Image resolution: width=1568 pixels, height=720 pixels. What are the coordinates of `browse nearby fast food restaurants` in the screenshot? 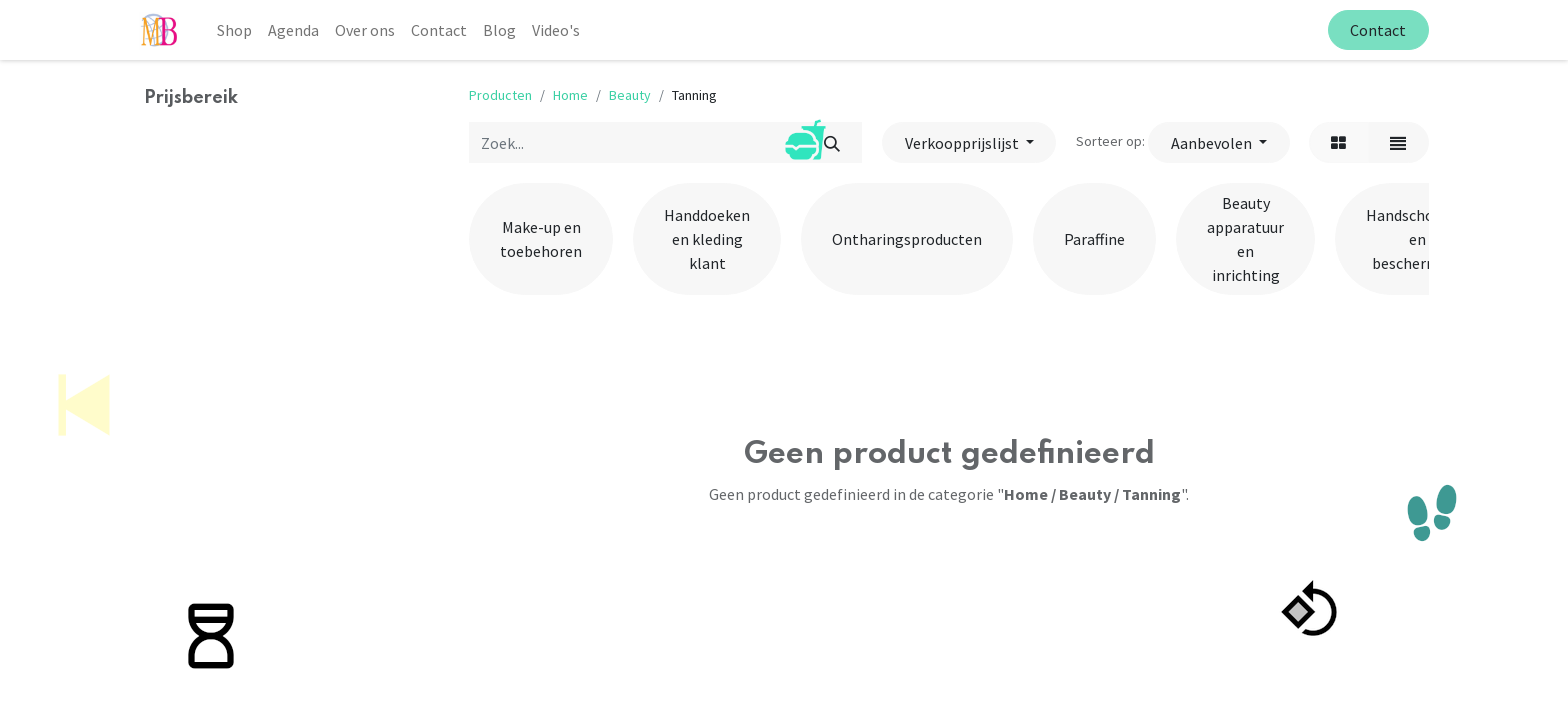 It's located at (805, 139).